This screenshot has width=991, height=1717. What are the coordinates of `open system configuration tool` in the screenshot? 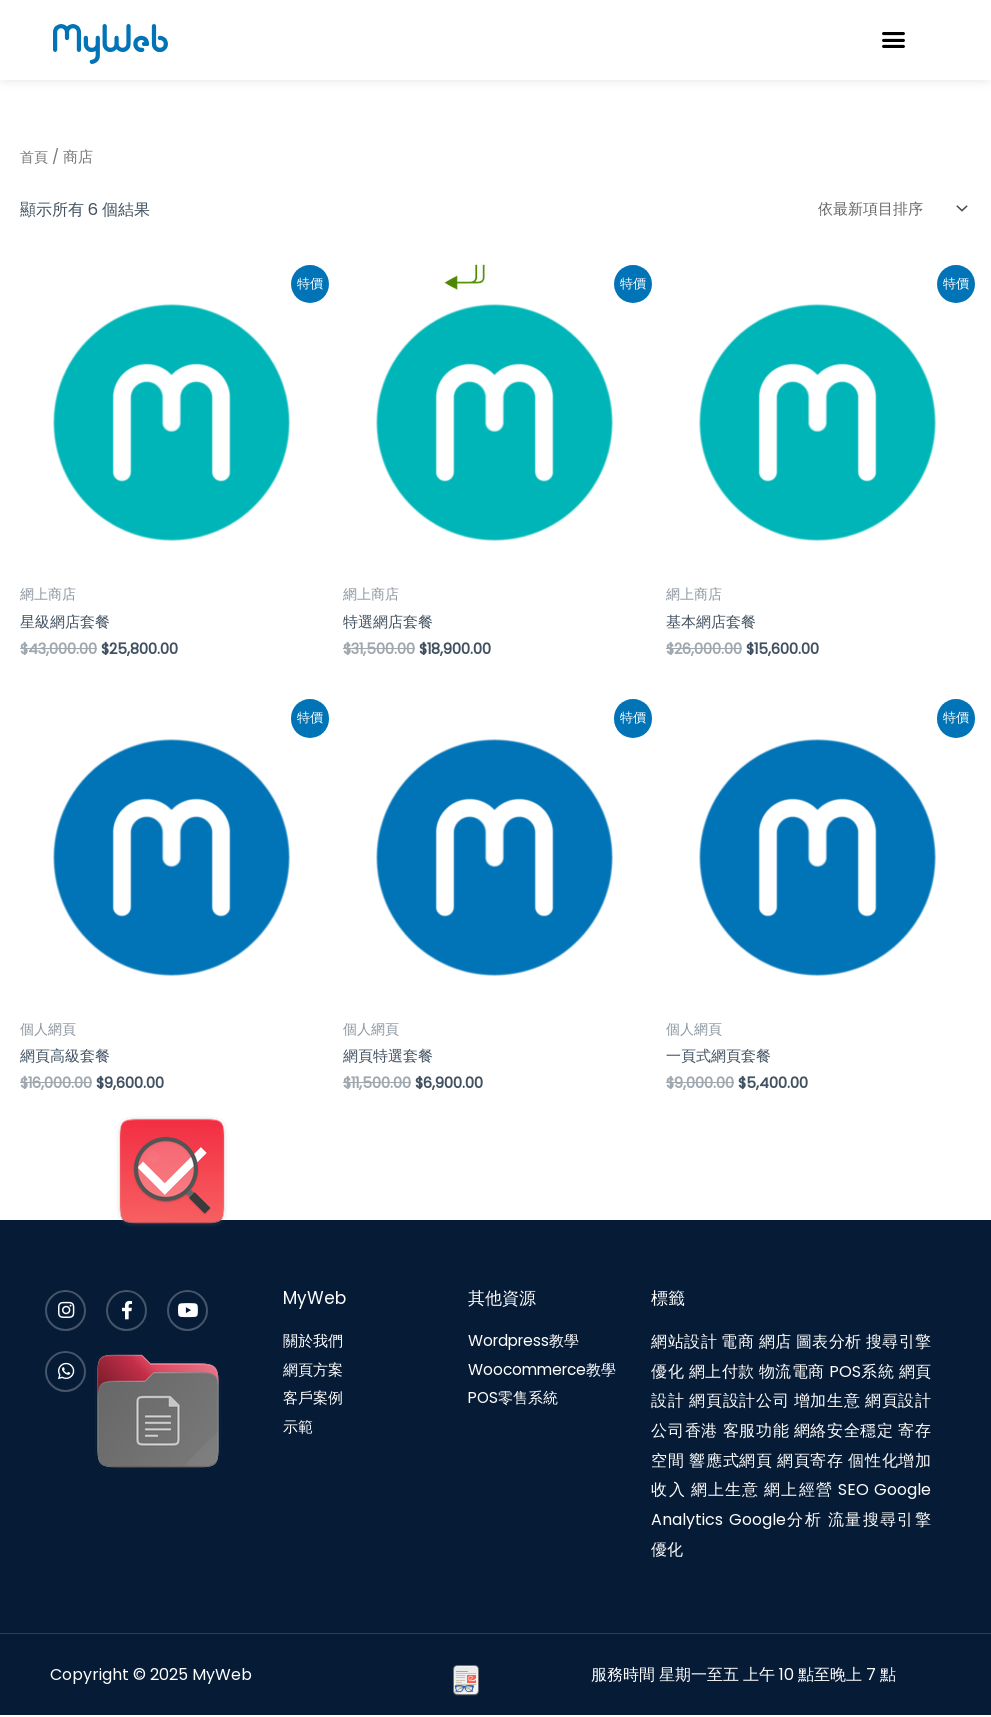 It's located at (172, 1171).